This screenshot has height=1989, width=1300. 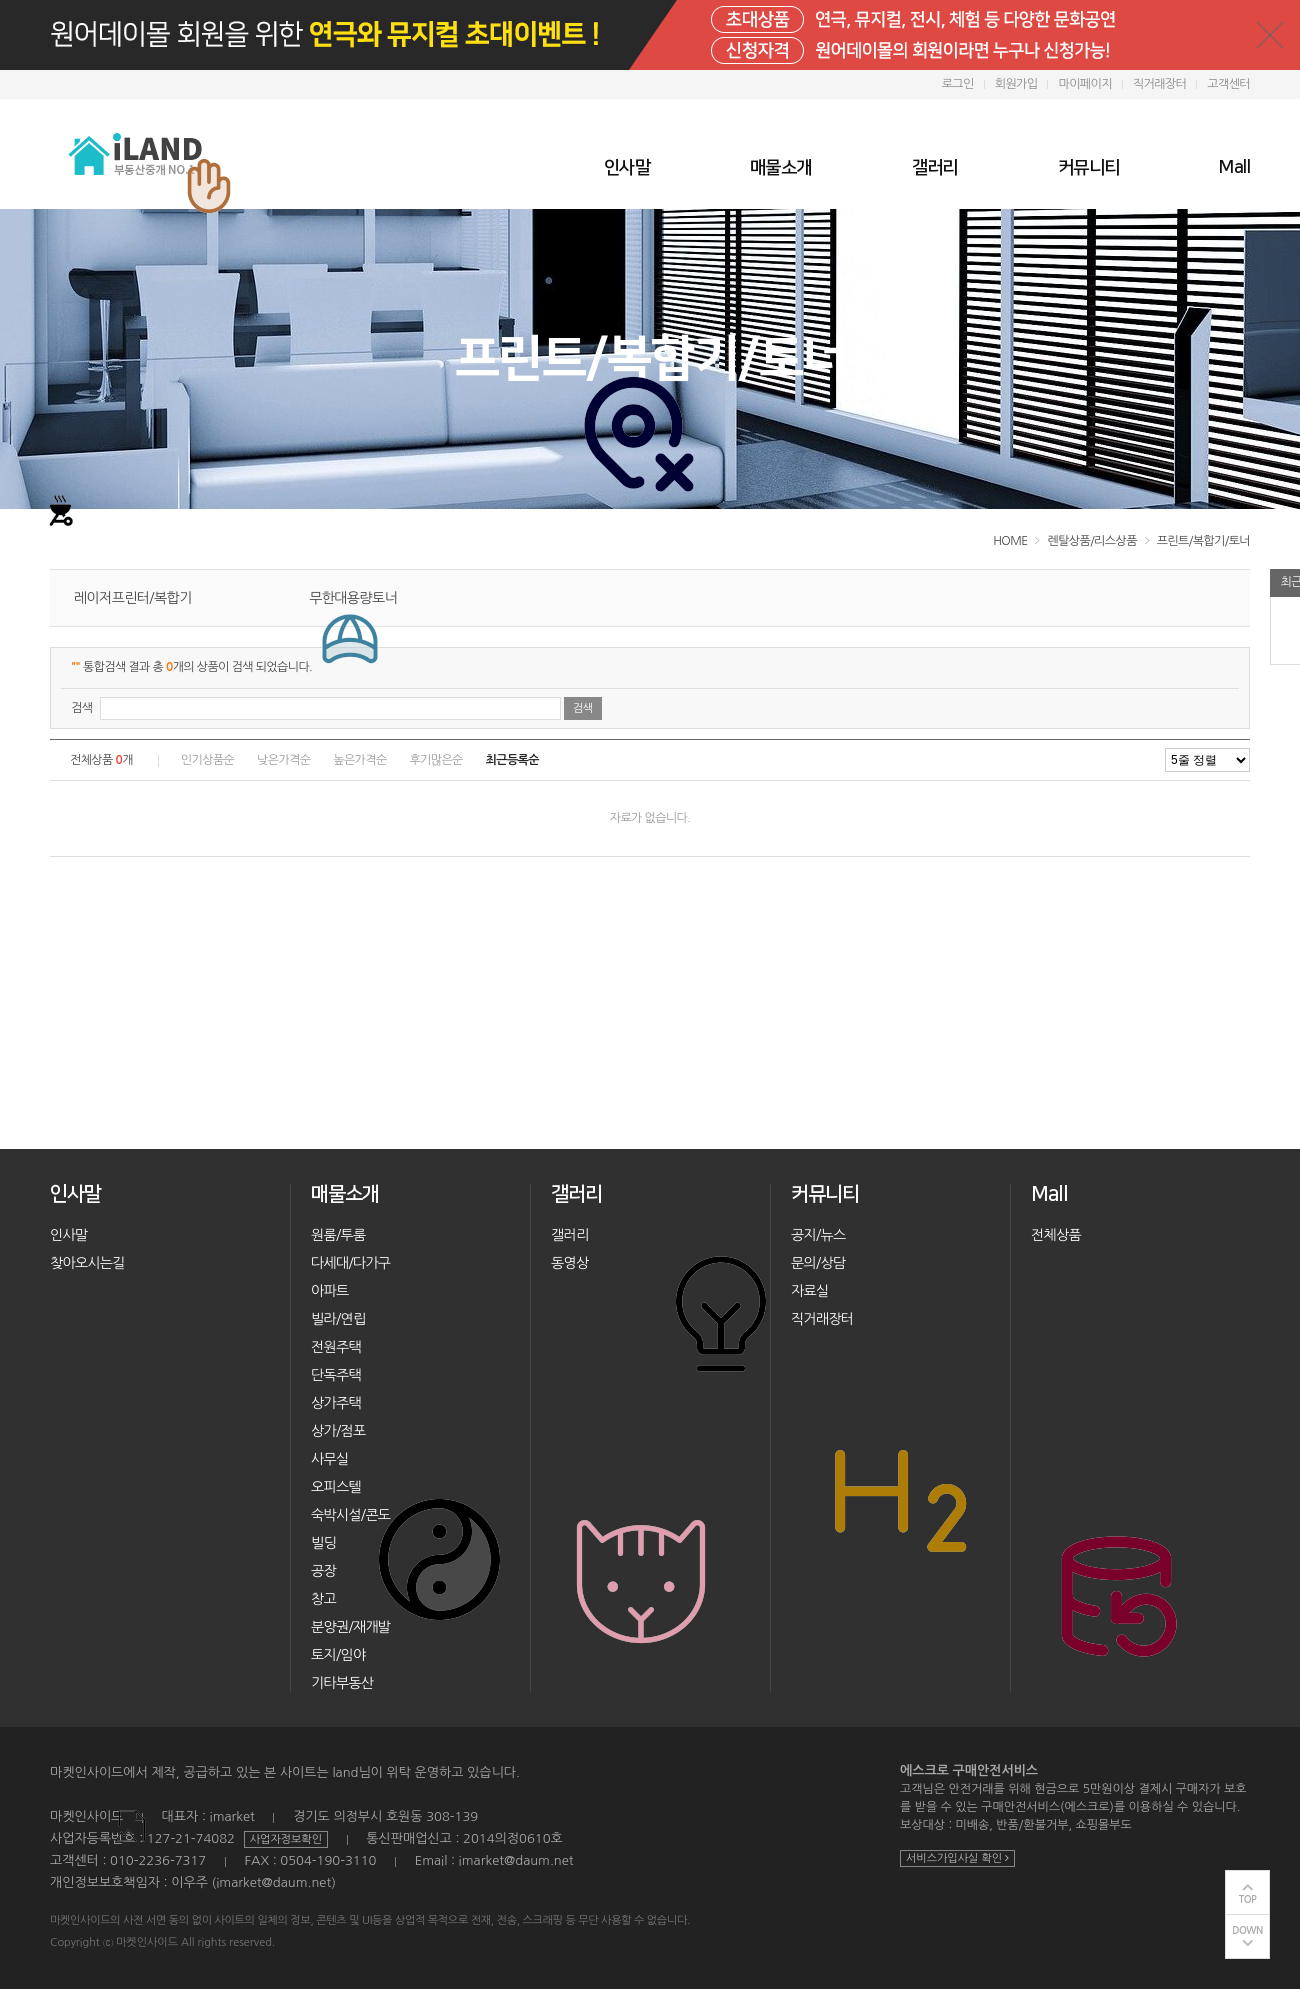 I want to click on stop or pause an action, so click(x=209, y=186).